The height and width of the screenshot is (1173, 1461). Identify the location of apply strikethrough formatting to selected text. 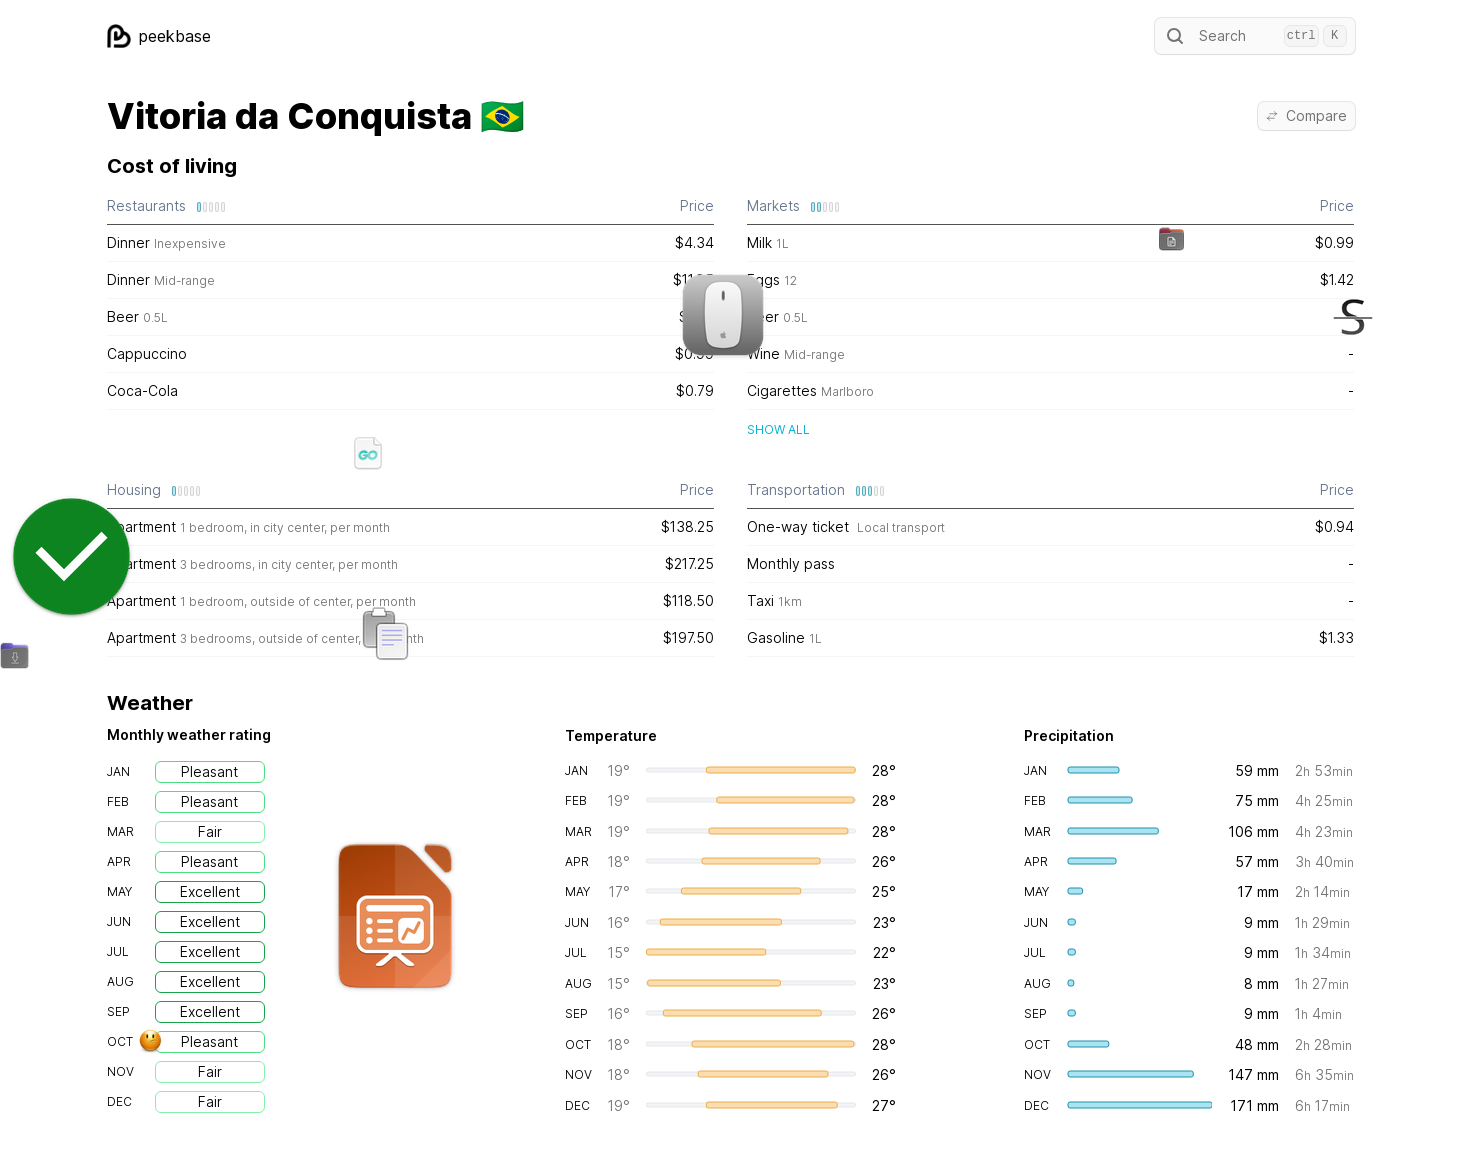
(1353, 318).